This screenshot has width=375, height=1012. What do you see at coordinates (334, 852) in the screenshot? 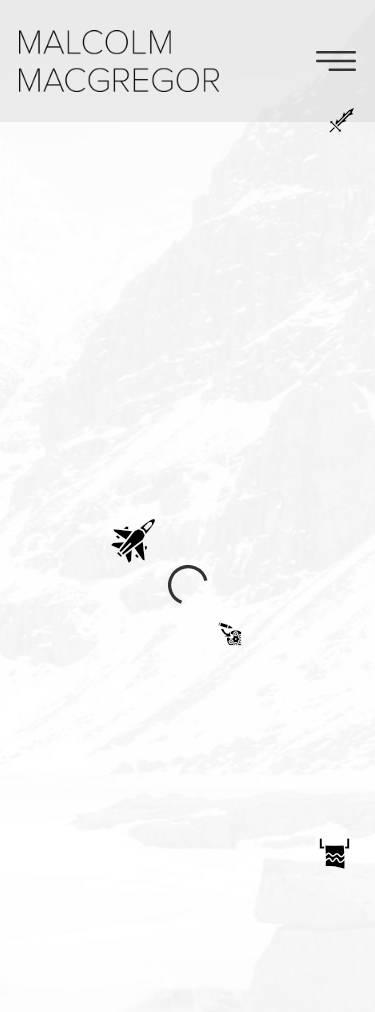
I see `view bathroom or towel amenities` at bounding box center [334, 852].